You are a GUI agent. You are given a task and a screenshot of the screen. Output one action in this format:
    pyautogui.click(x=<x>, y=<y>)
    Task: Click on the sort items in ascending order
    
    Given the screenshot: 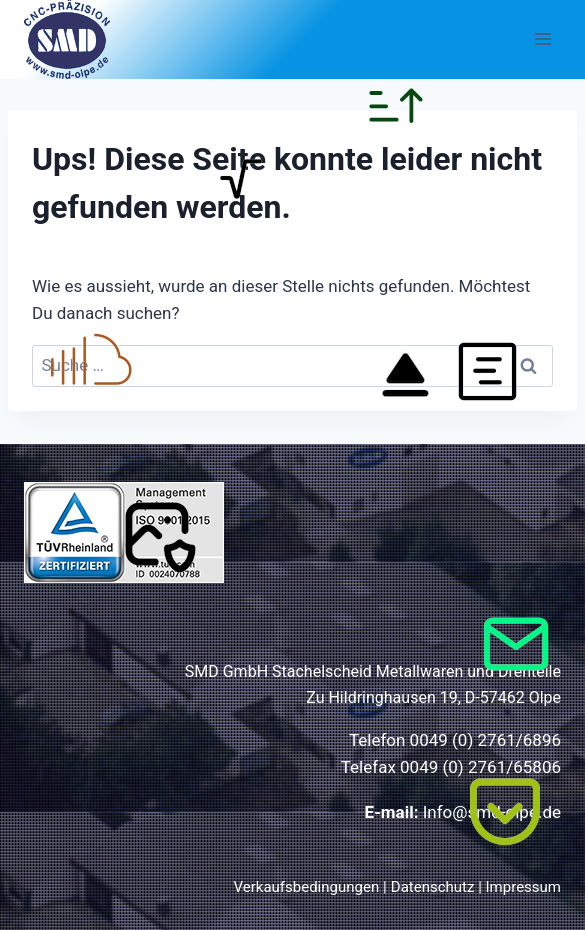 What is the action you would take?
    pyautogui.click(x=396, y=107)
    